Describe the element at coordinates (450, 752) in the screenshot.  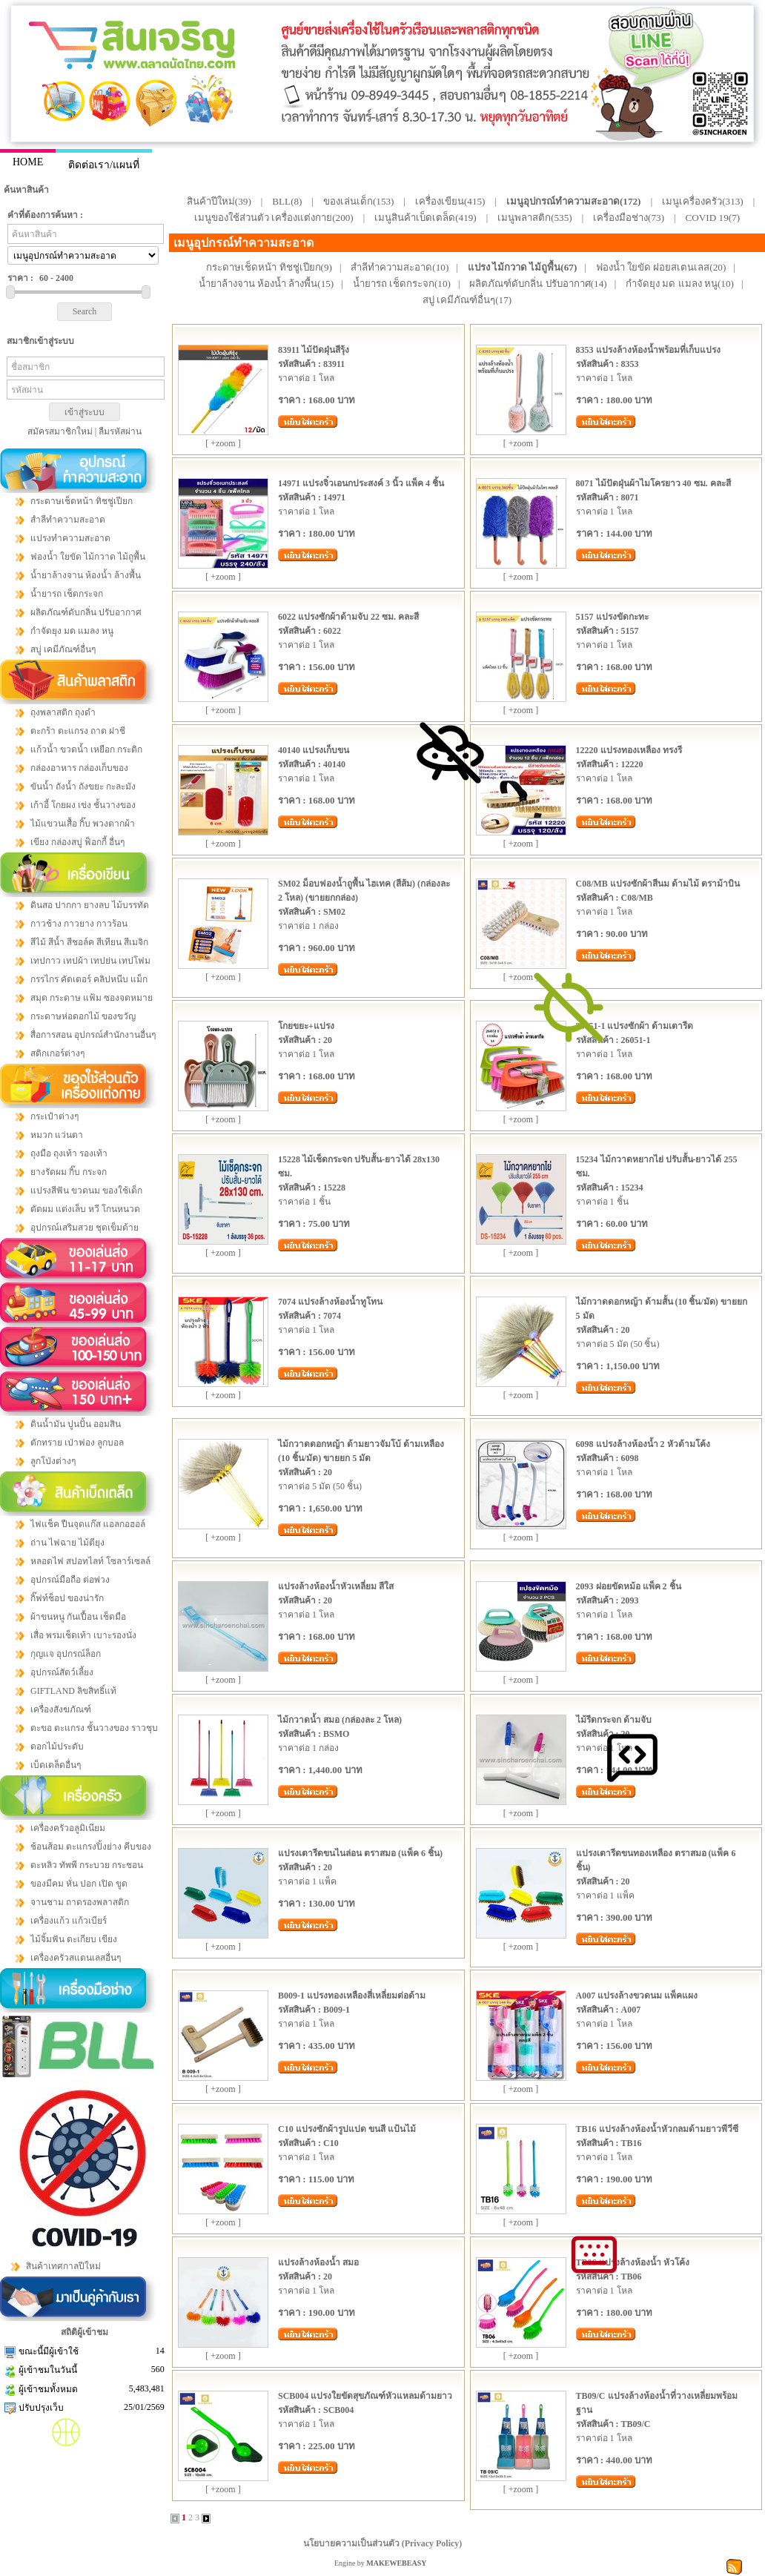
I see `disable UFO or alien-themed mode` at that location.